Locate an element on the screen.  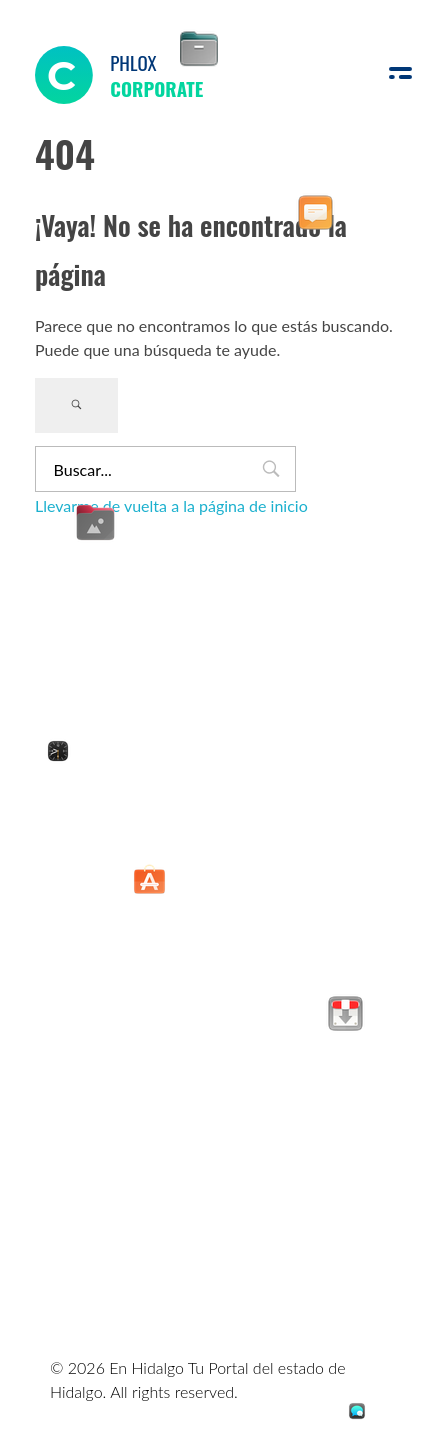
open the clock app is located at coordinates (58, 751).